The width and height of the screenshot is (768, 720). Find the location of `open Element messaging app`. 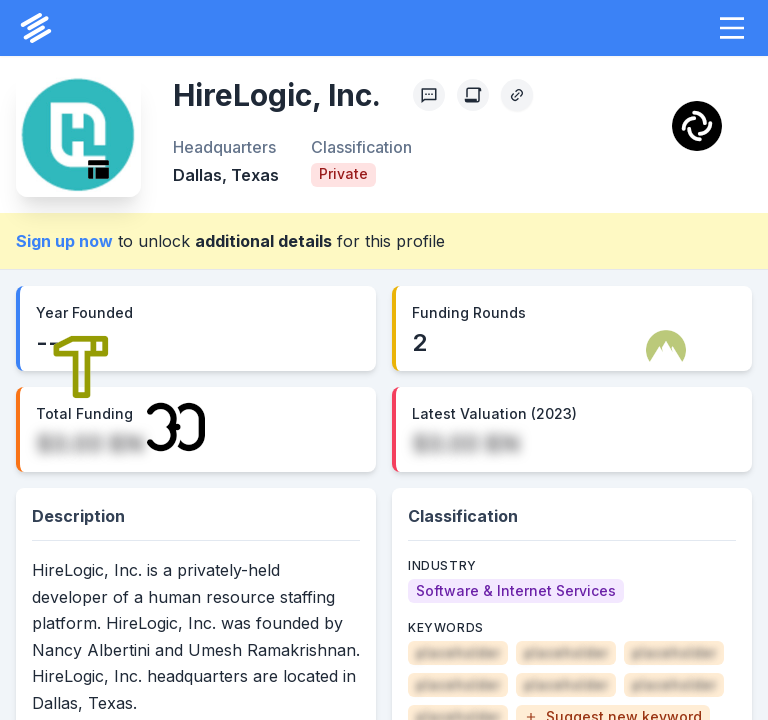

open Element messaging app is located at coordinates (697, 126).